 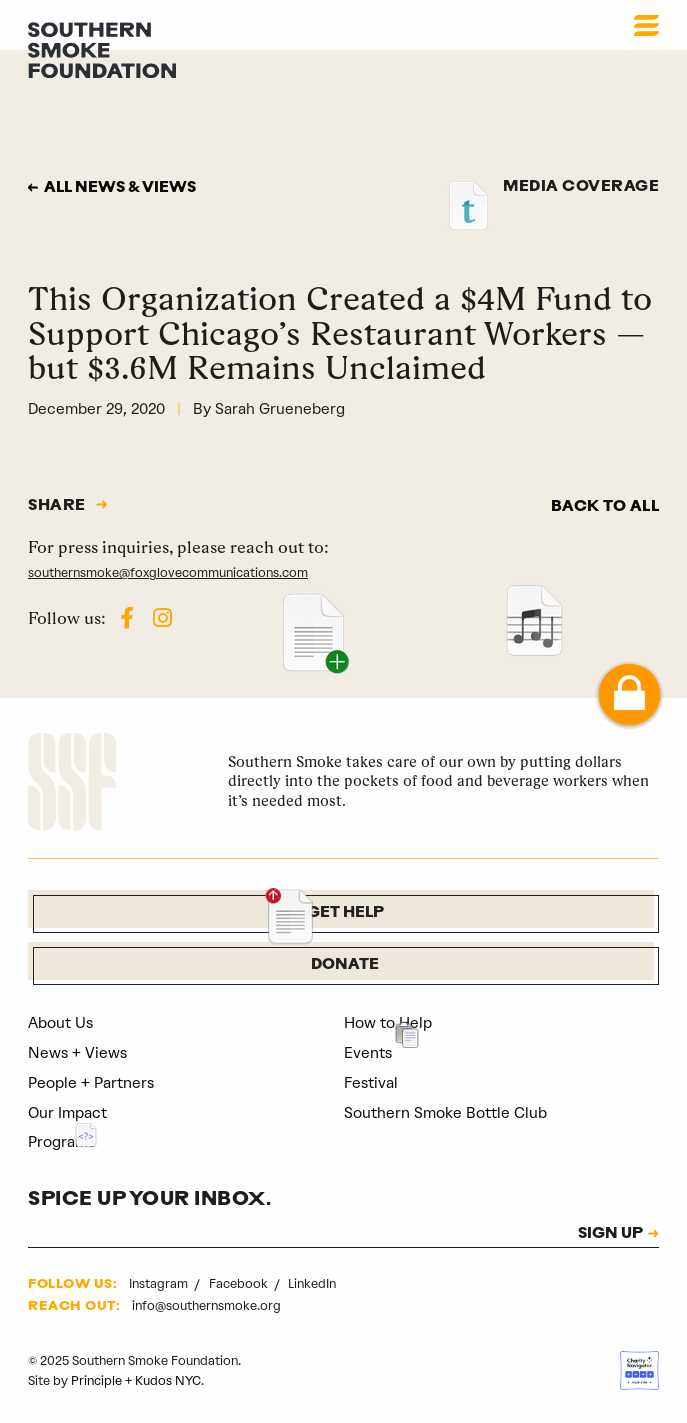 What do you see at coordinates (290, 916) in the screenshot?
I see `send file via bluetooth` at bounding box center [290, 916].